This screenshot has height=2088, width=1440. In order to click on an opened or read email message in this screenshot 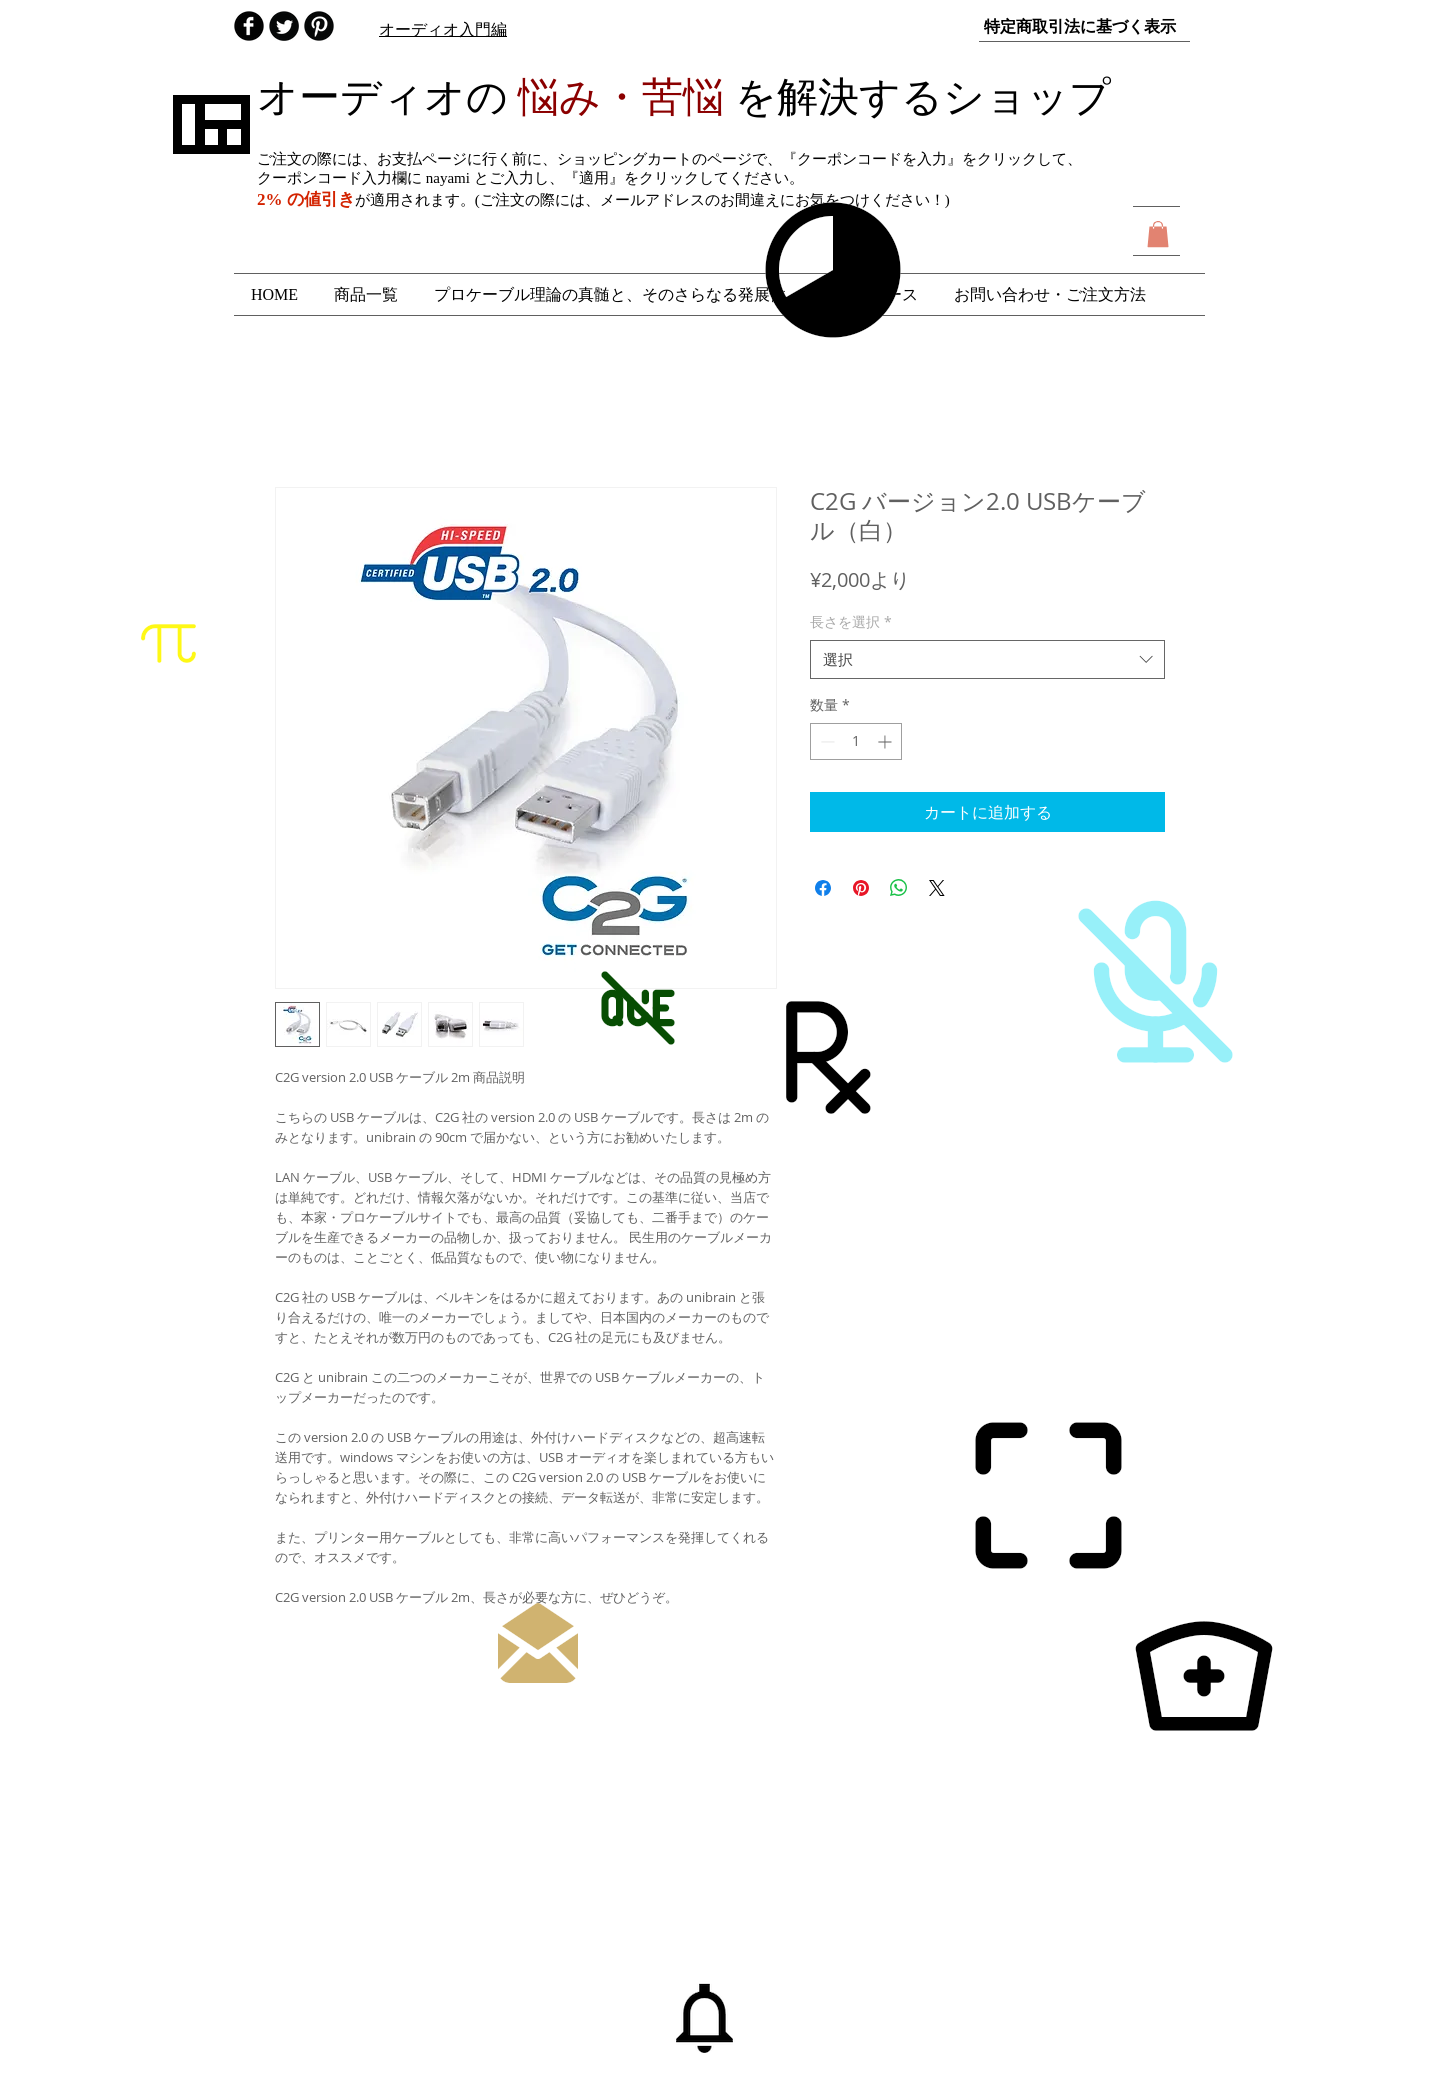, I will do `click(538, 1643)`.